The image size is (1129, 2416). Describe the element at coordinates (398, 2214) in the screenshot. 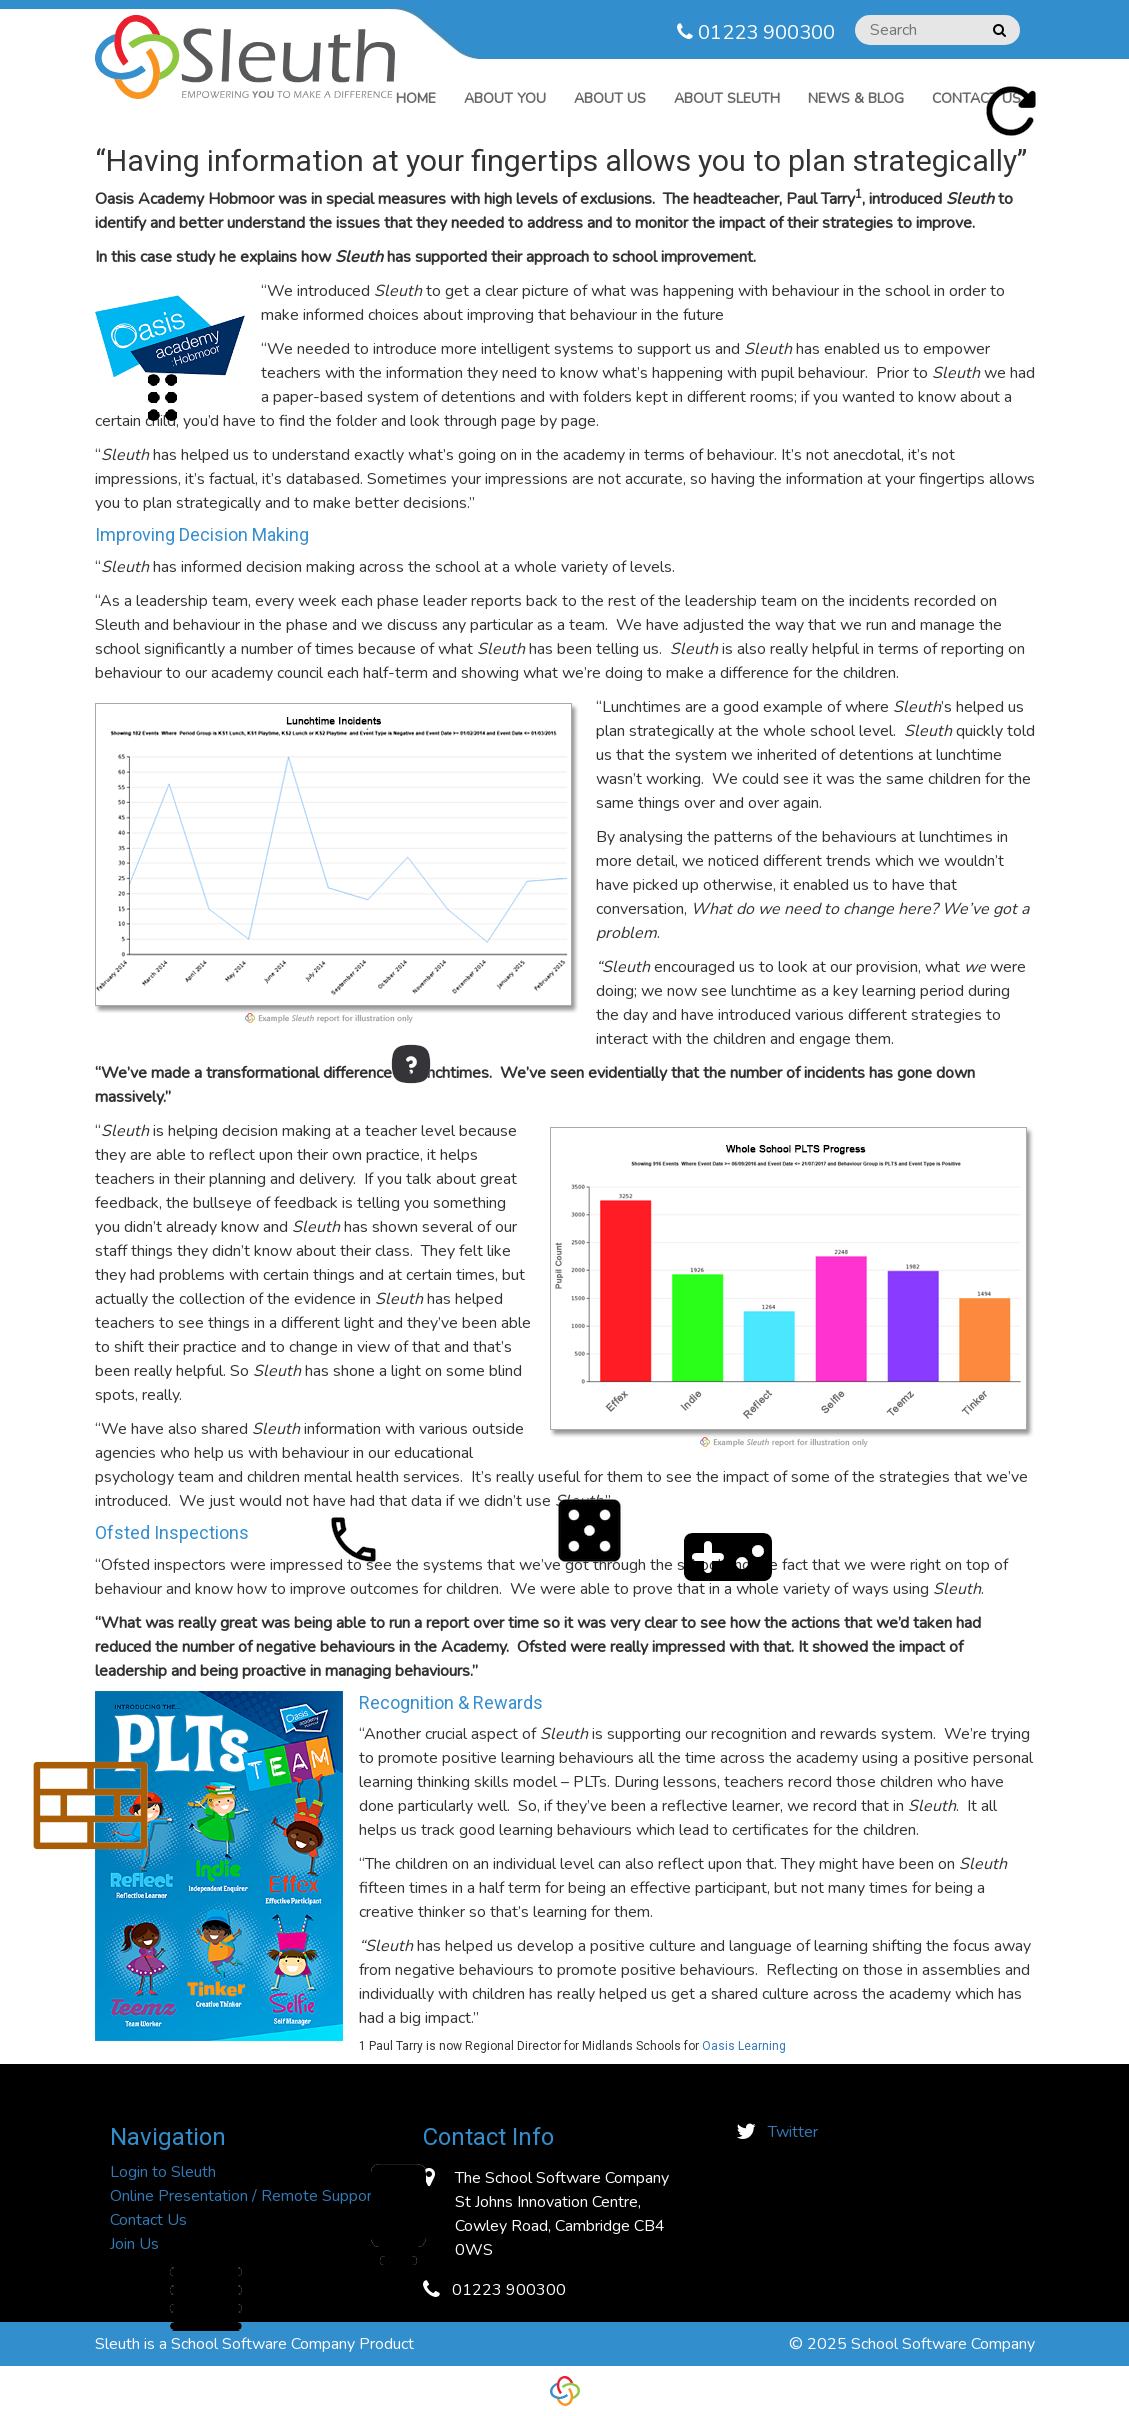

I see `dock your device to a charging station` at that location.